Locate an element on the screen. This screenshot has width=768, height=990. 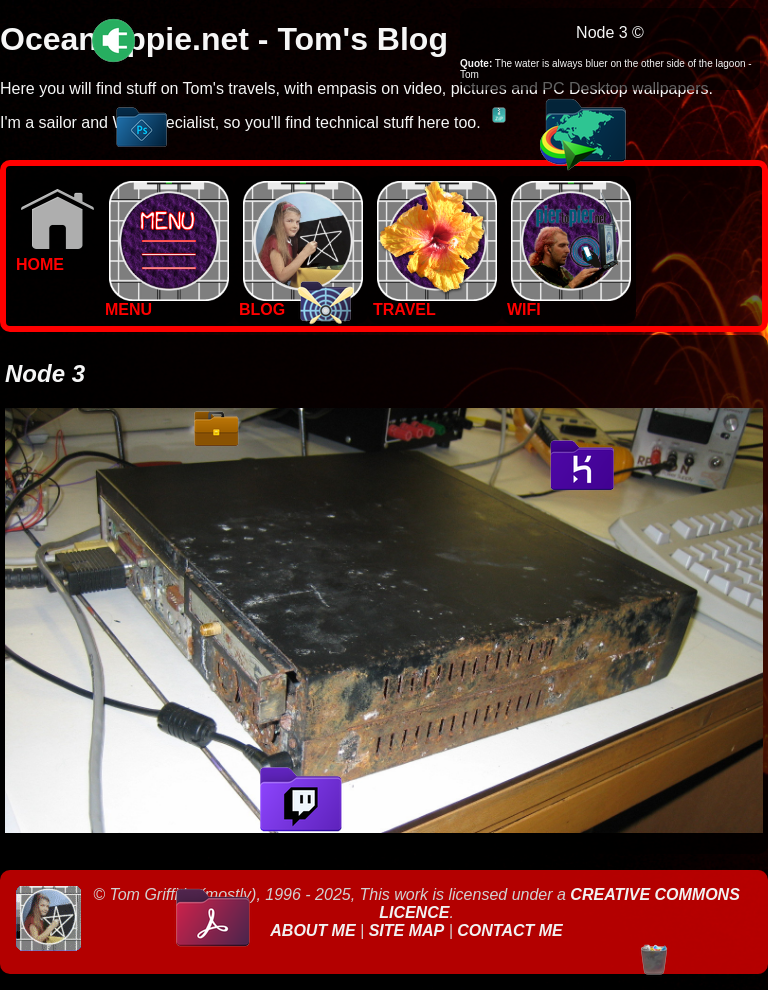
folder containing Heroku project files is located at coordinates (582, 467).